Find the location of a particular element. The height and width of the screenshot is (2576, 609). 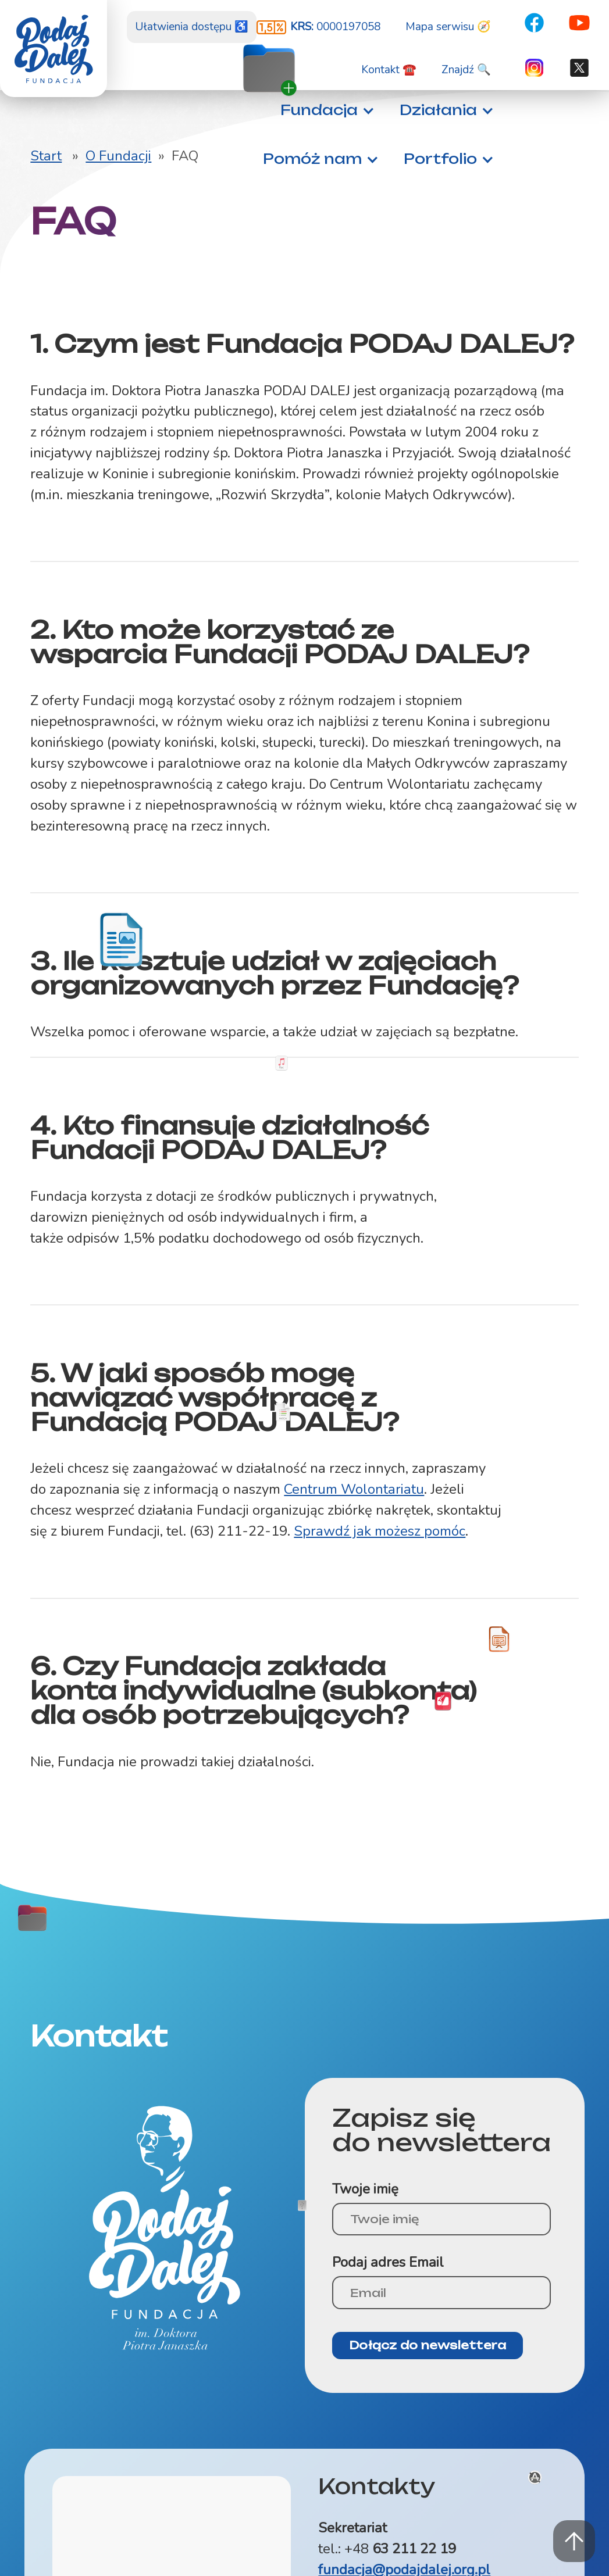

a patch or diff file containing code changes is located at coordinates (283, 1412).